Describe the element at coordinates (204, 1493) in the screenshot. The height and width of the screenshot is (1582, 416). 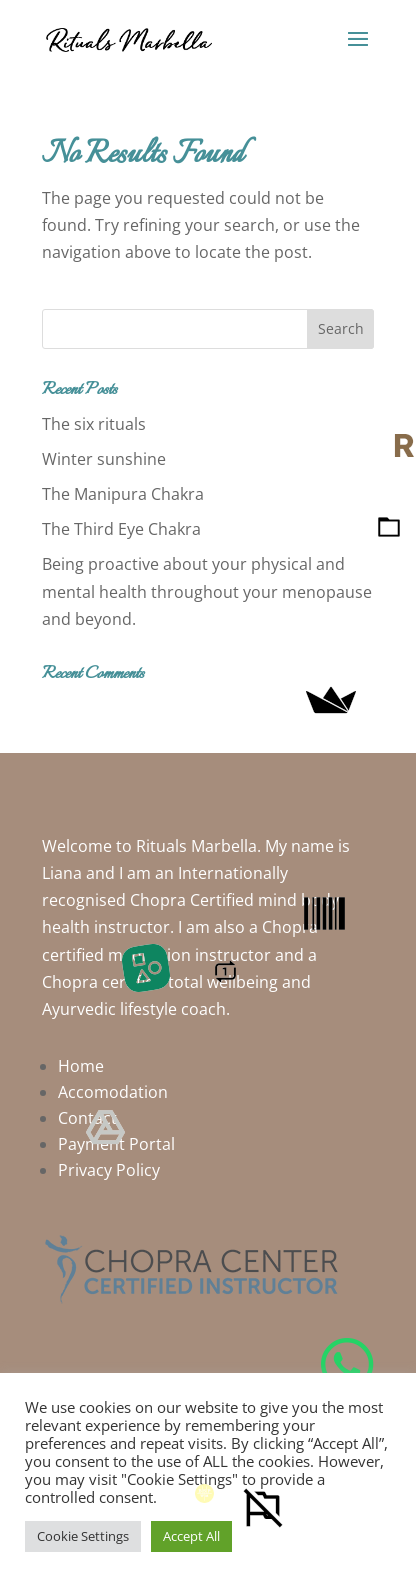
I see `bspwm tiling window manager logo` at that location.